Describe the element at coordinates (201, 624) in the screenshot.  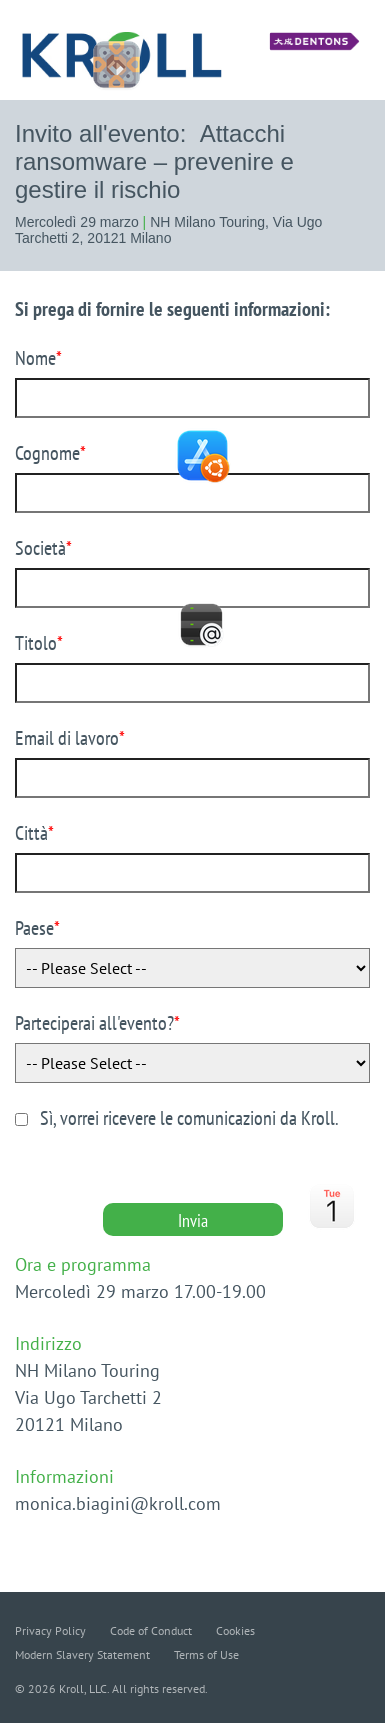
I see `configure dns server settings` at that location.